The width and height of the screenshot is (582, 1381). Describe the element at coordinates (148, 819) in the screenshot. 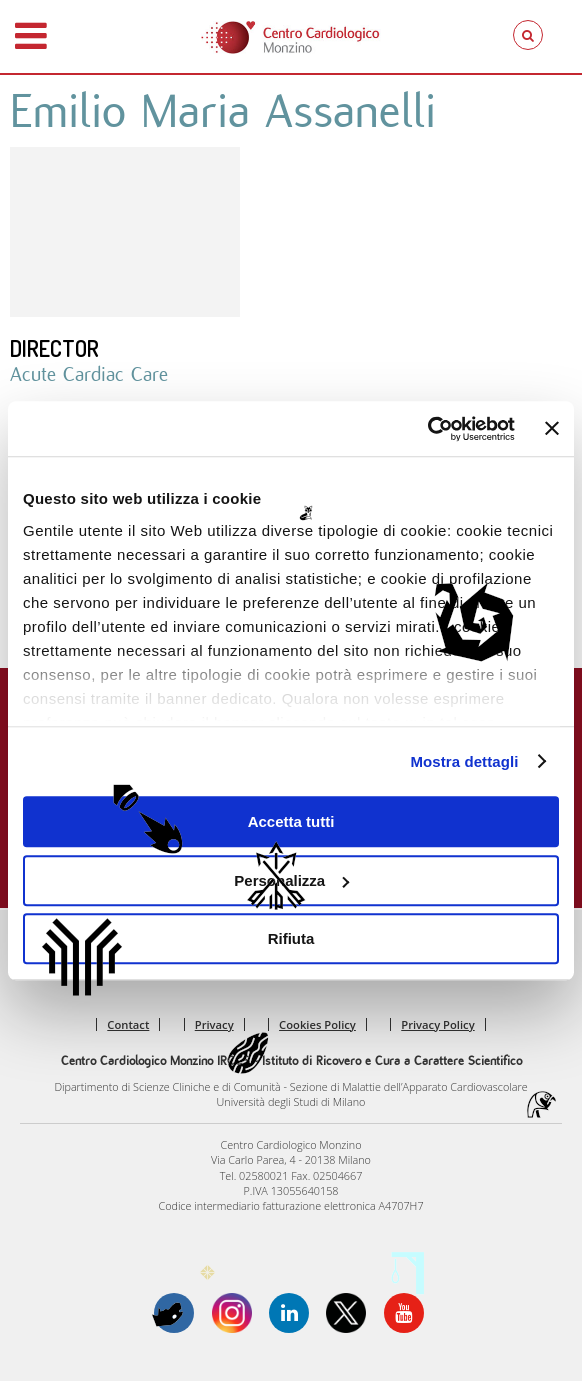

I see `fire projectile or launch attack` at that location.